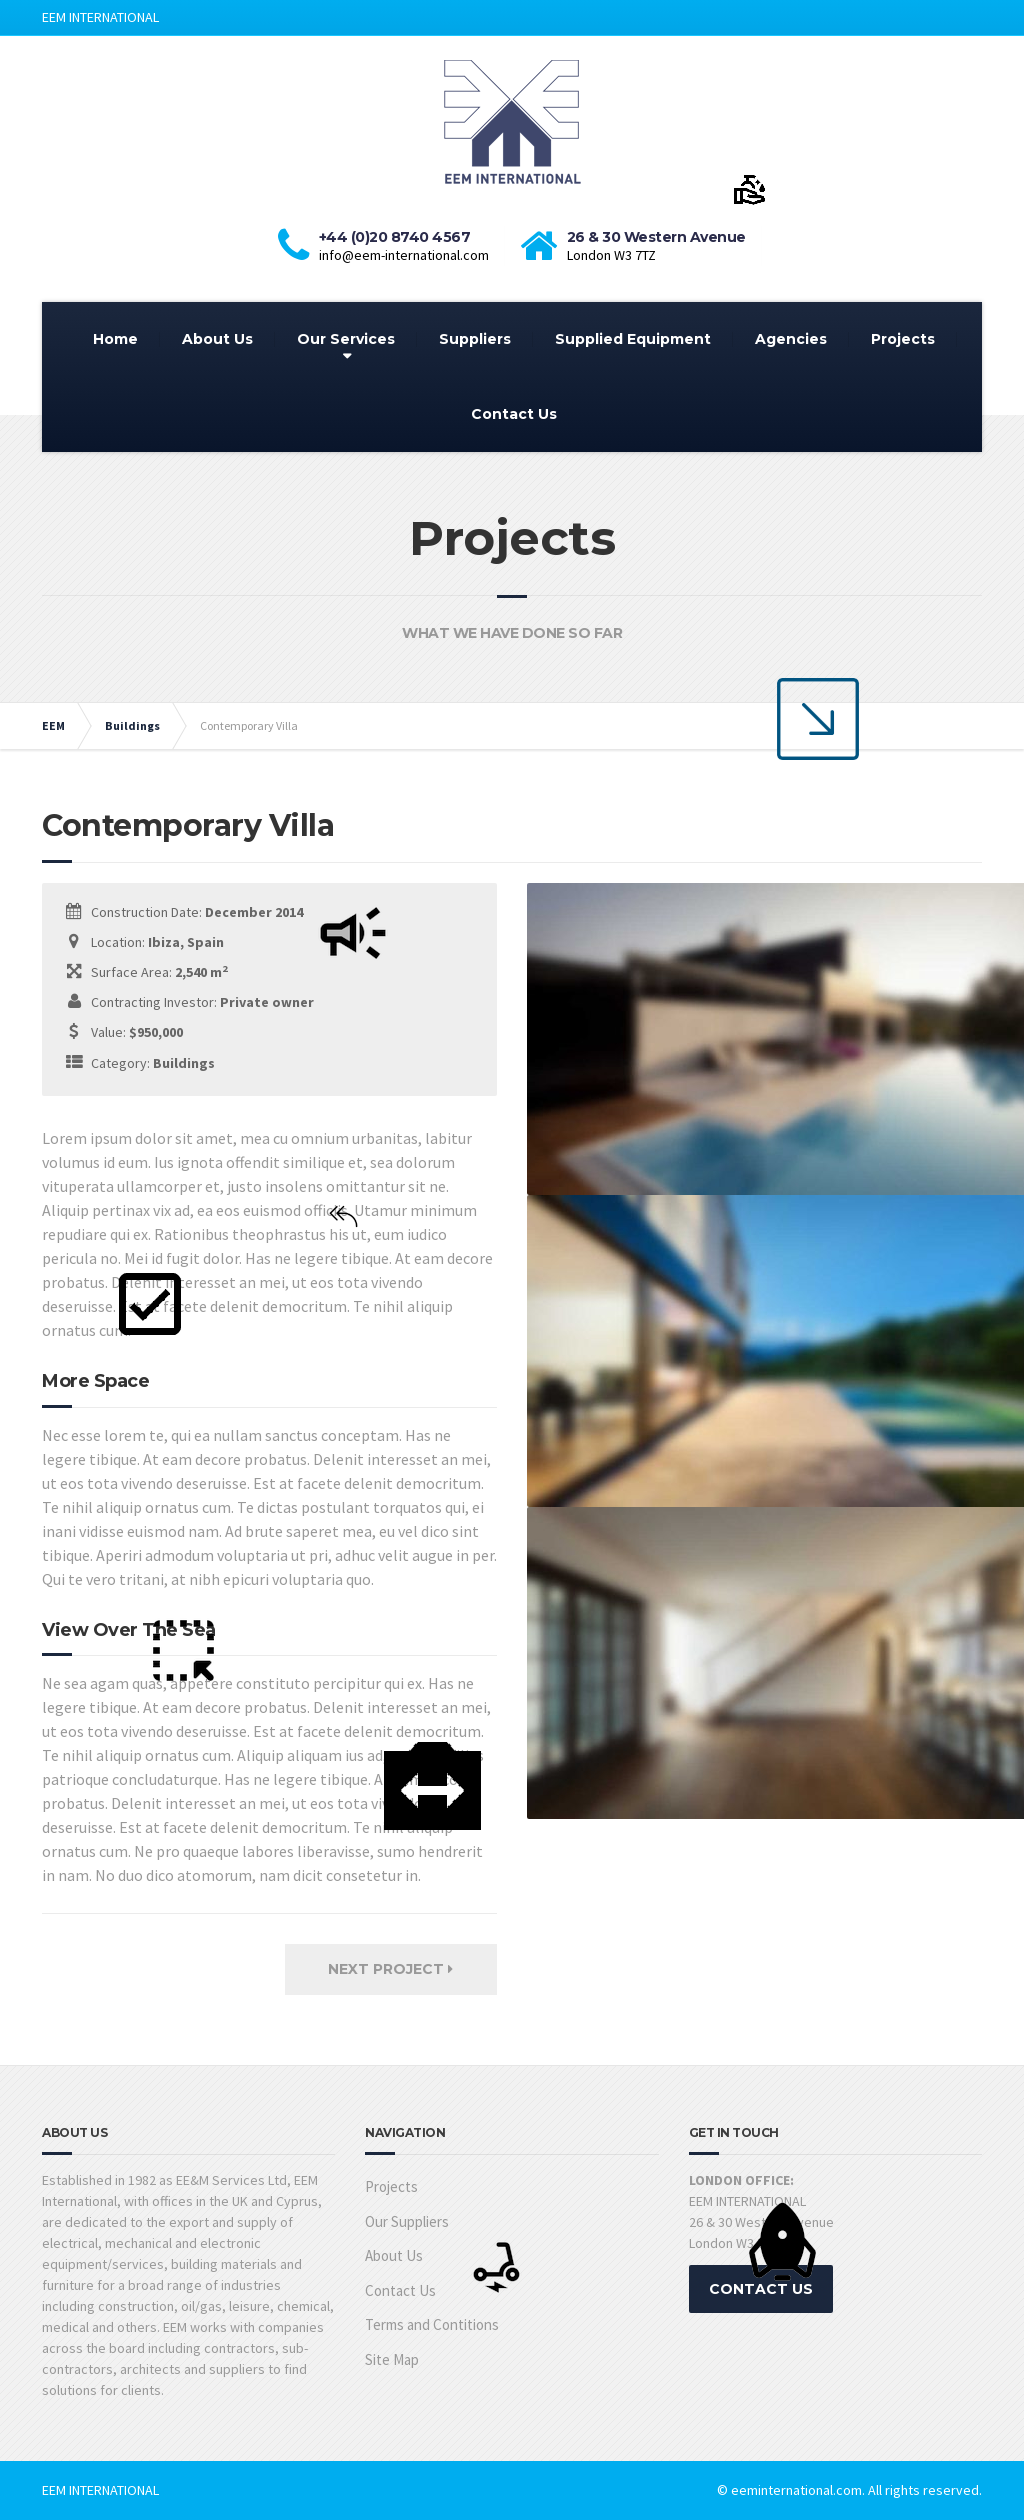  What do you see at coordinates (496, 2267) in the screenshot?
I see `find nearby electric scooter rentals` at bounding box center [496, 2267].